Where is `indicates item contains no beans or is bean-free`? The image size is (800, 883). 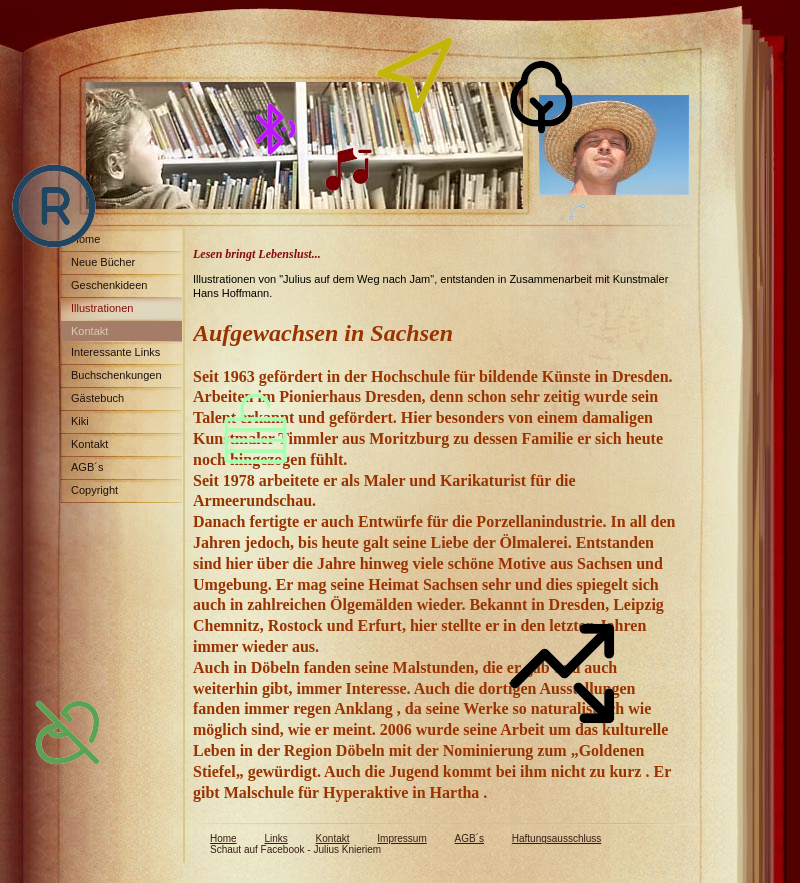 indicates item contains no beans or is bean-free is located at coordinates (67, 732).